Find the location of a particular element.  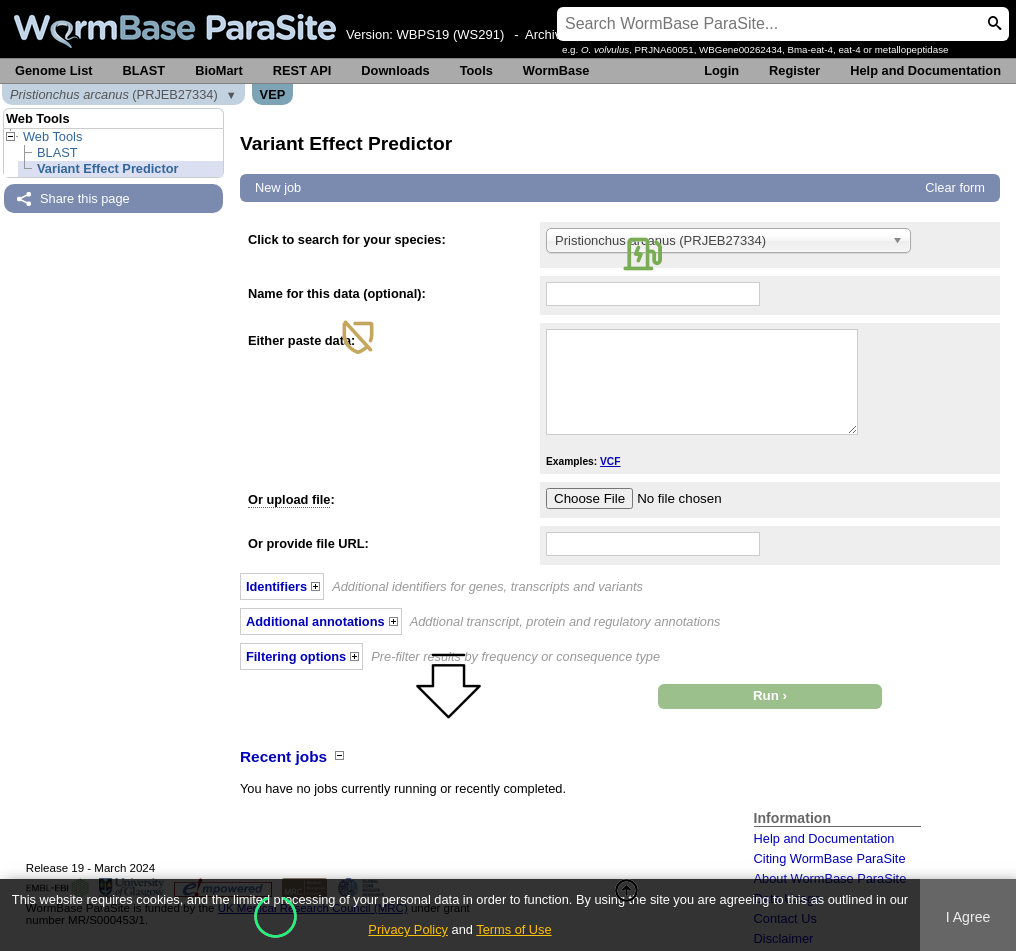

loading or processing in progress is located at coordinates (275, 916).